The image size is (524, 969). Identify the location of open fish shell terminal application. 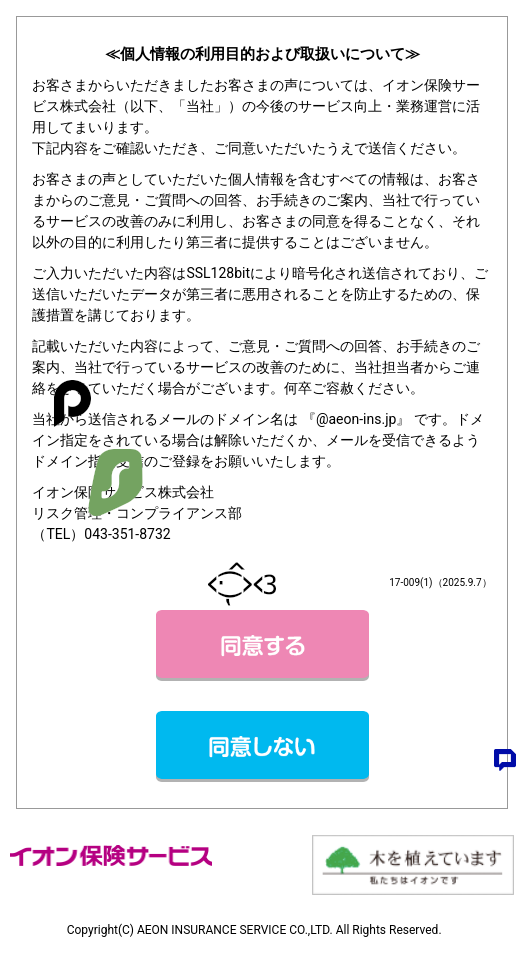
(242, 584).